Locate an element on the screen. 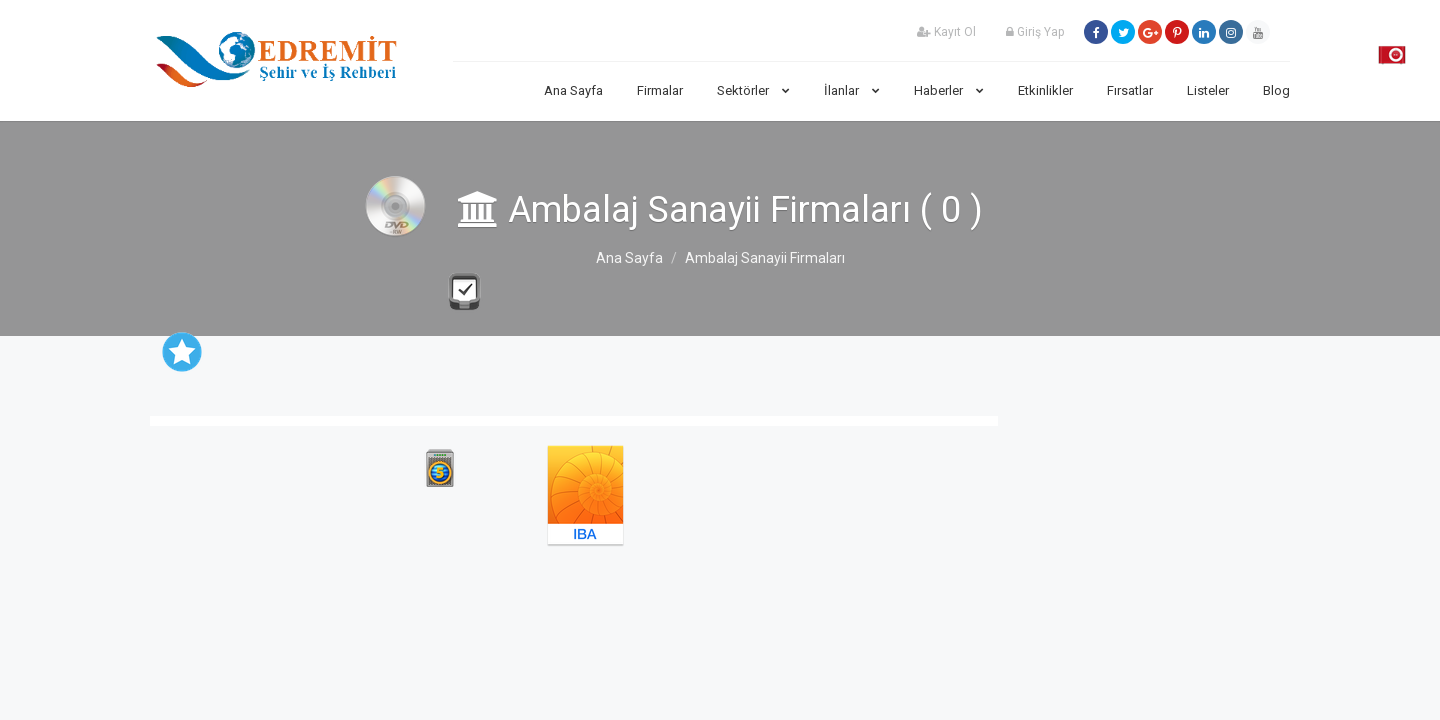  iPod shuffle device indicator is located at coordinates (1392, 50).